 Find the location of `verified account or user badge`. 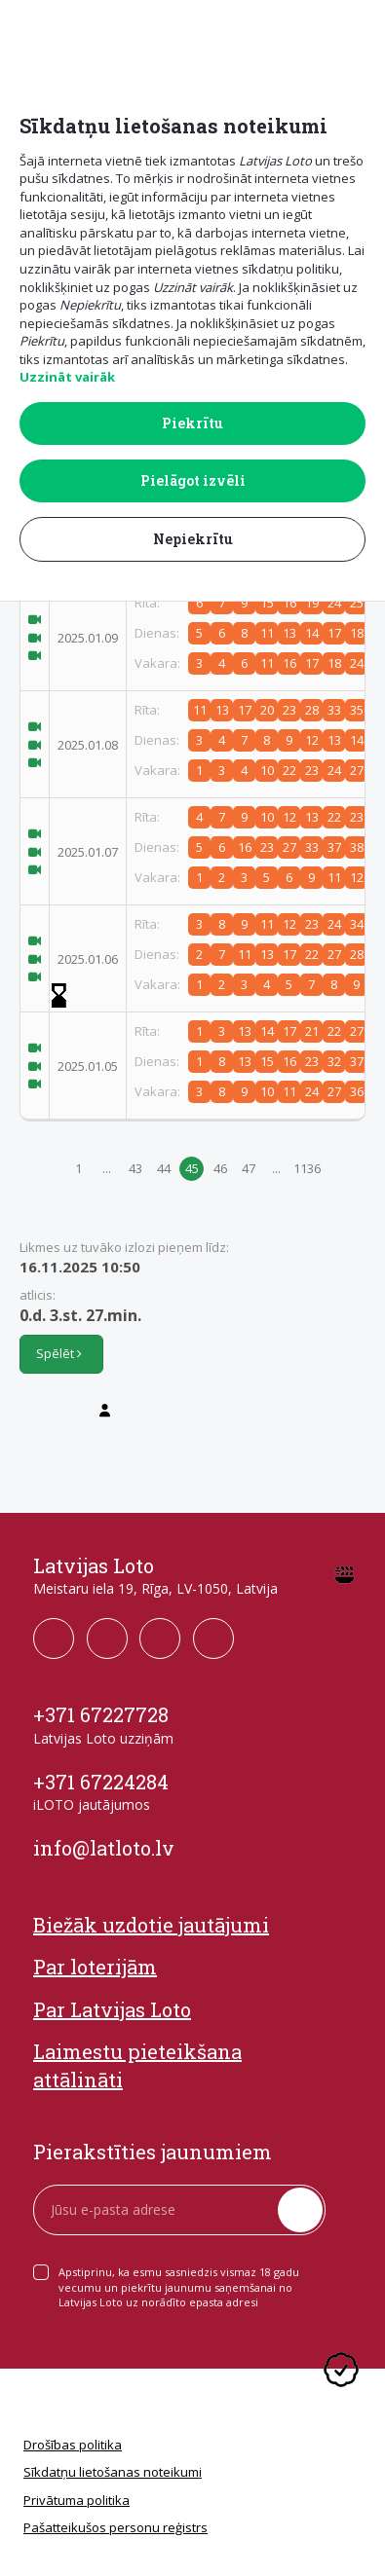

verified account or user badge is located at coordinates (341, 2370).